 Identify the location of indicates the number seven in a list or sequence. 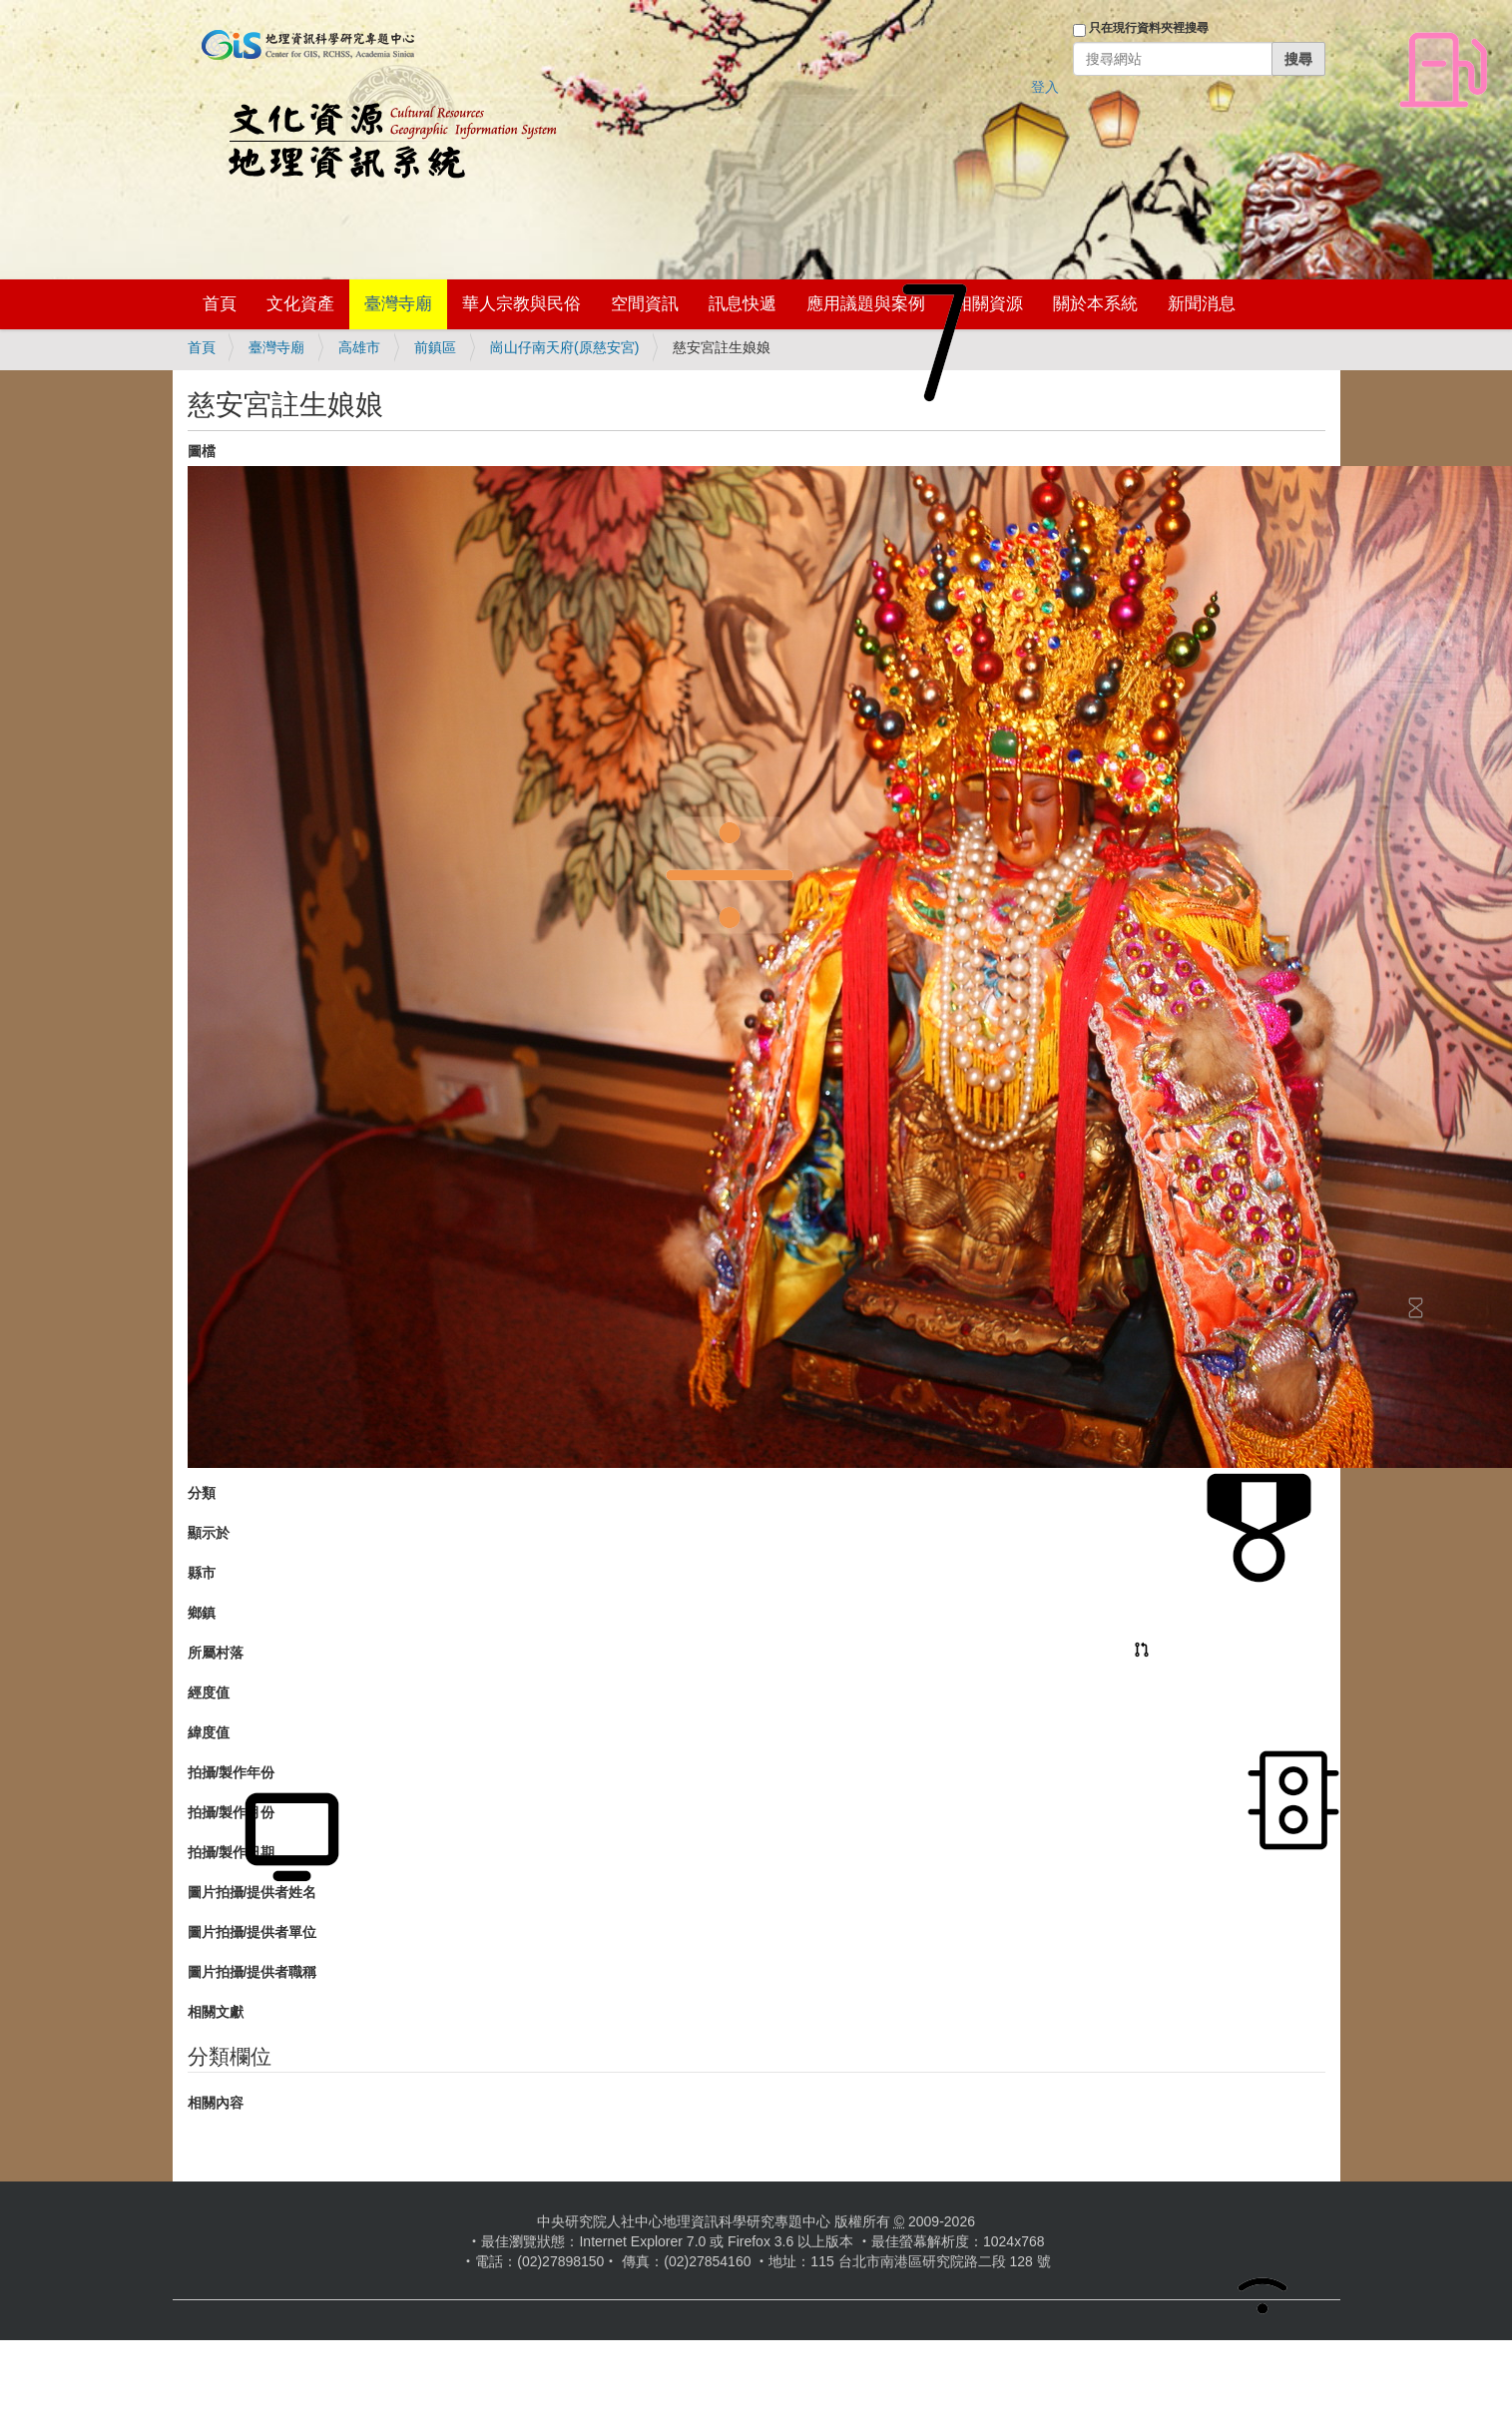
(934, 342).